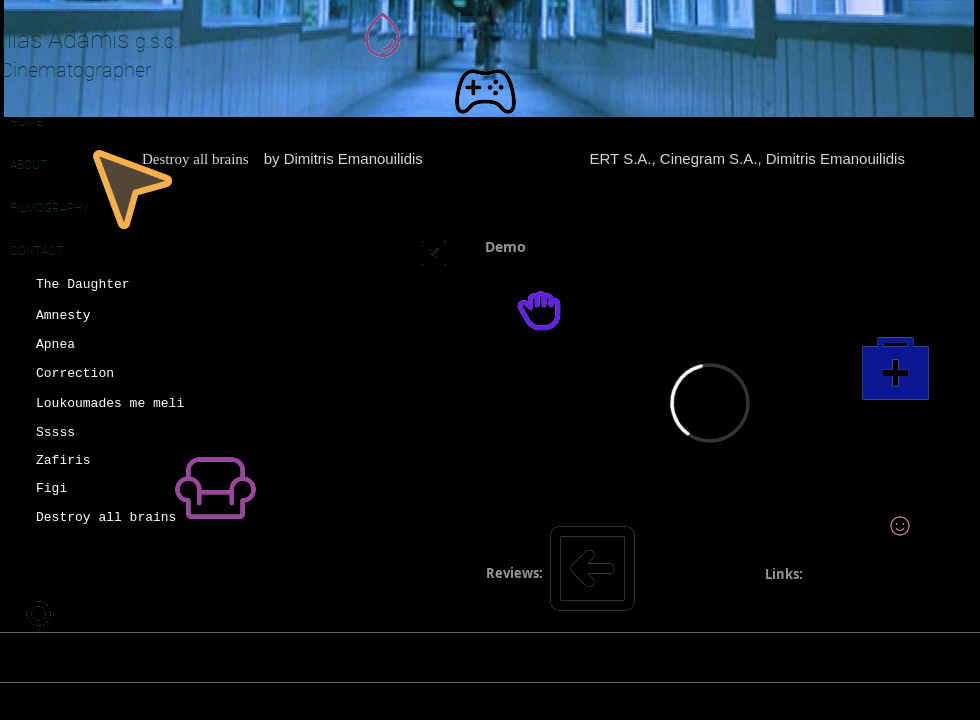  I want to click on pause motion photo playback, so click(38, 613).